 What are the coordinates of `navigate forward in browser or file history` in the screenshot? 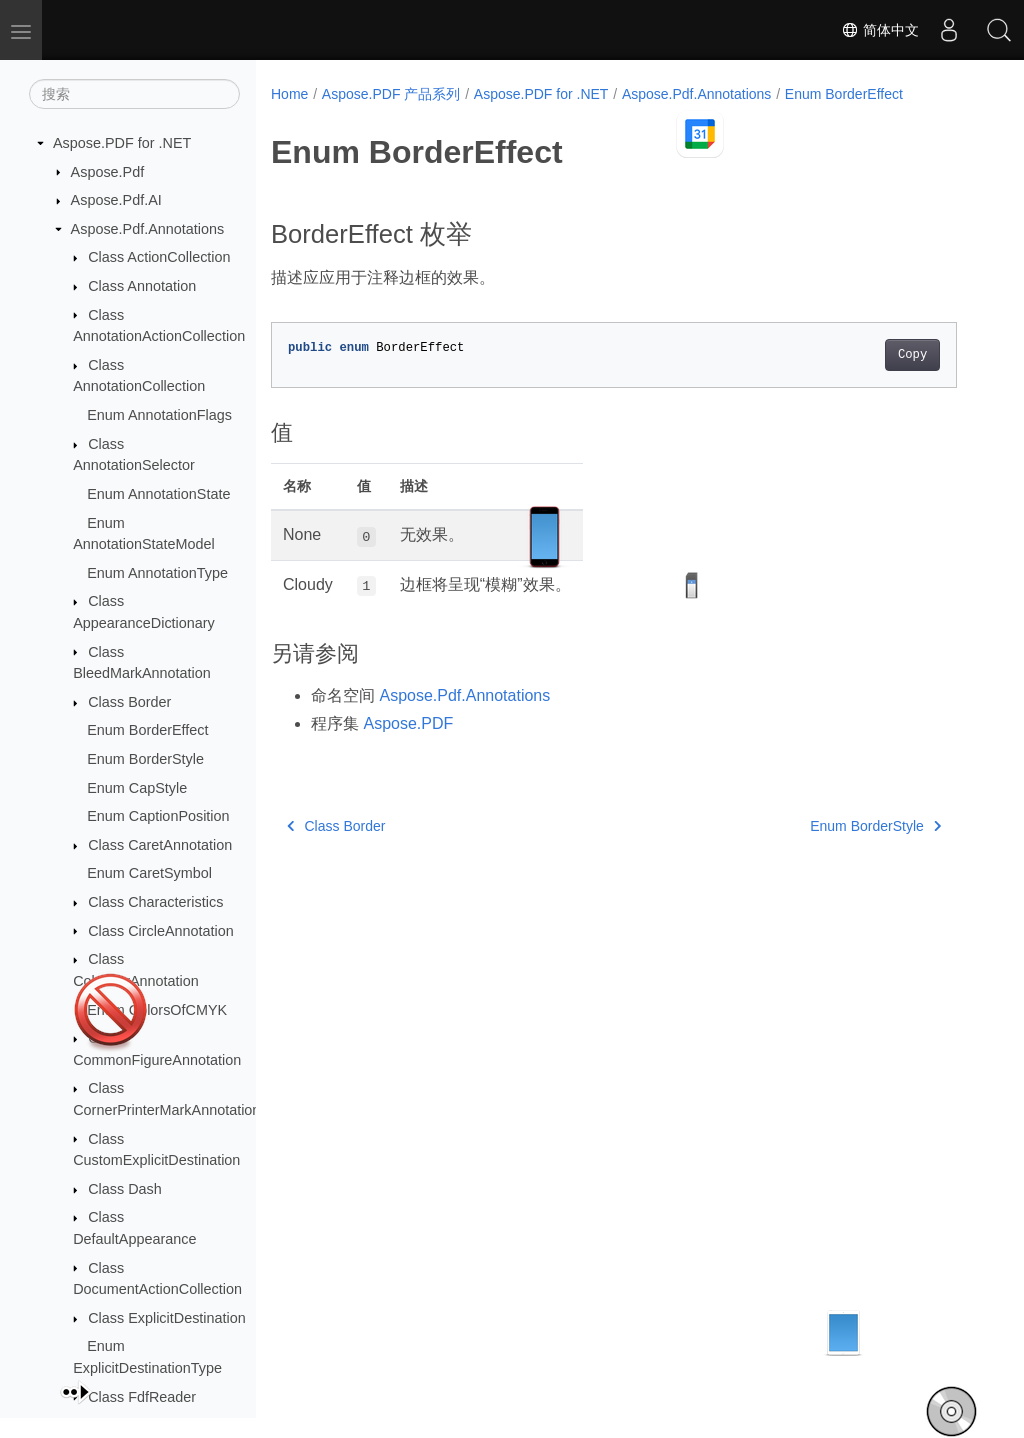 It's located at (75, 1393).